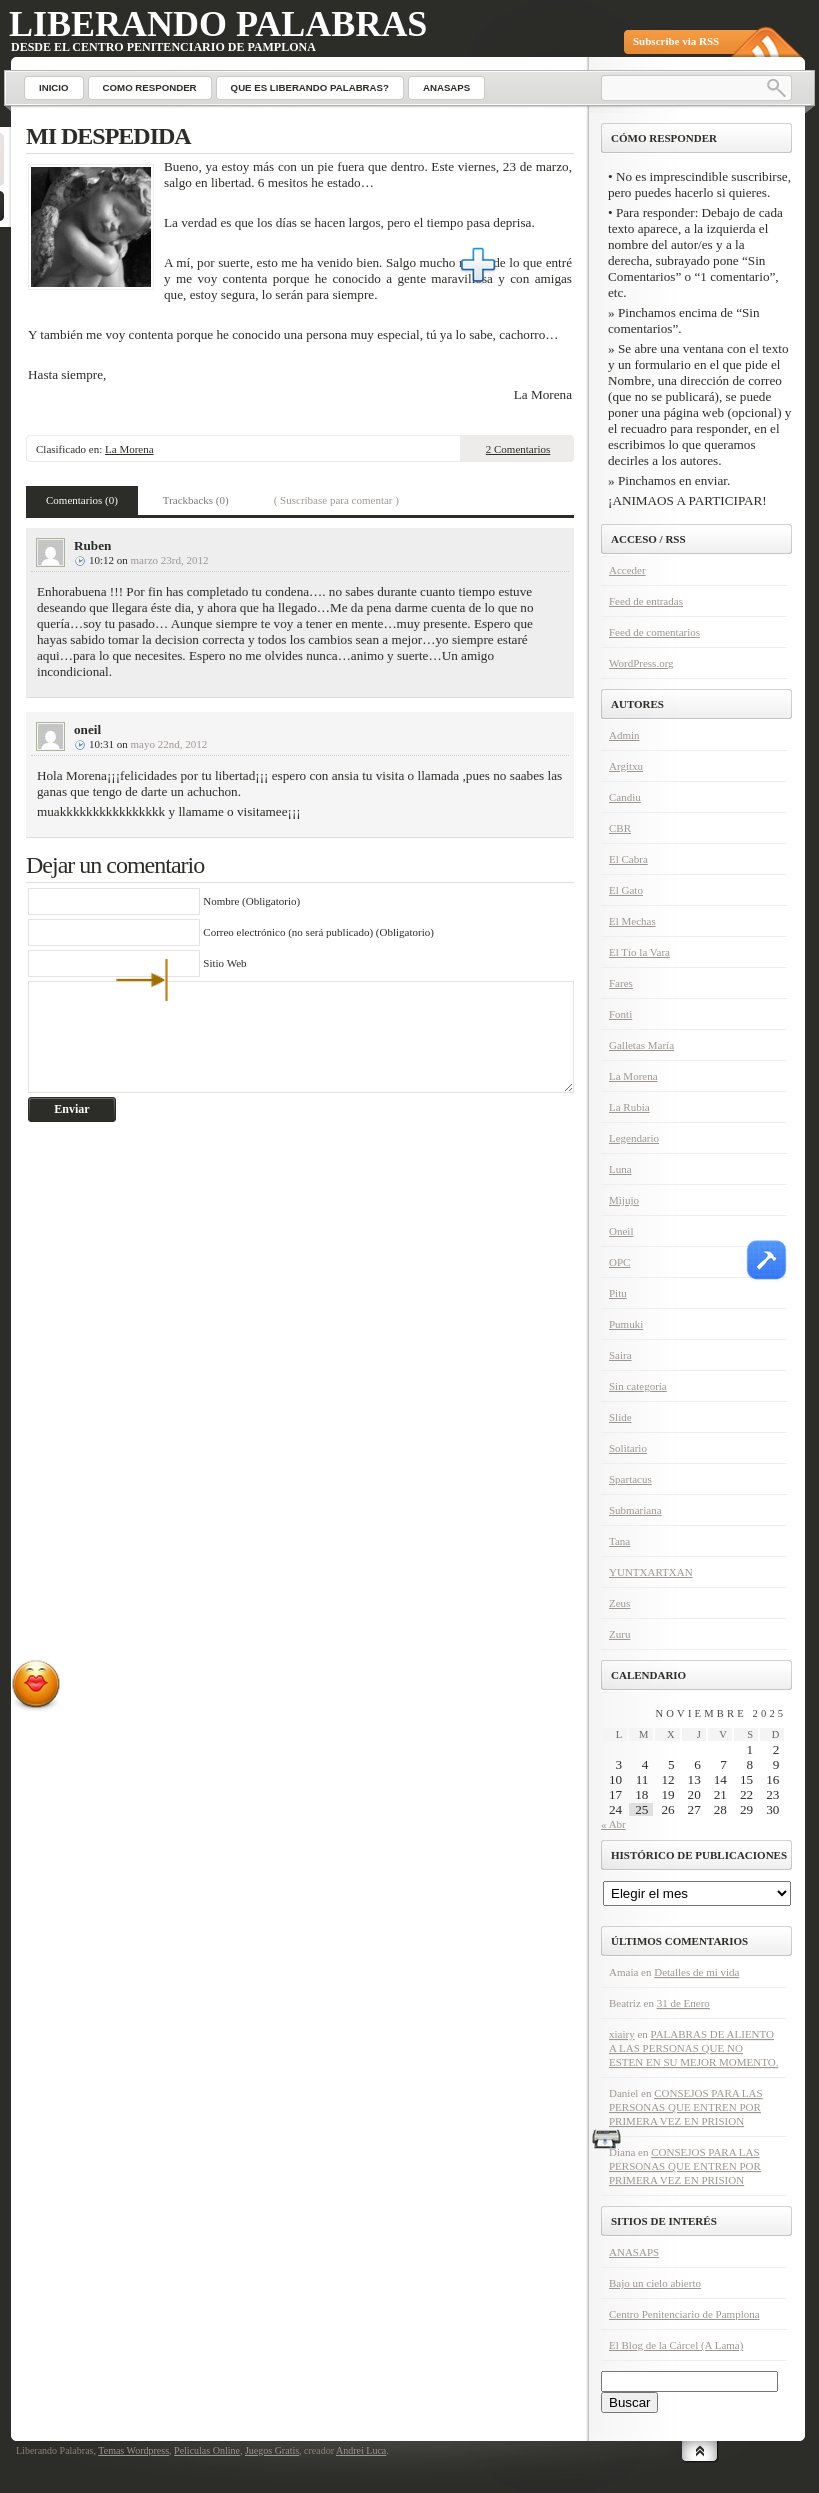 This screenshot has height=2493, width=819. Describe the element at coordinates (446, 232) in the screenshot. I see `create a new folder` at that location.